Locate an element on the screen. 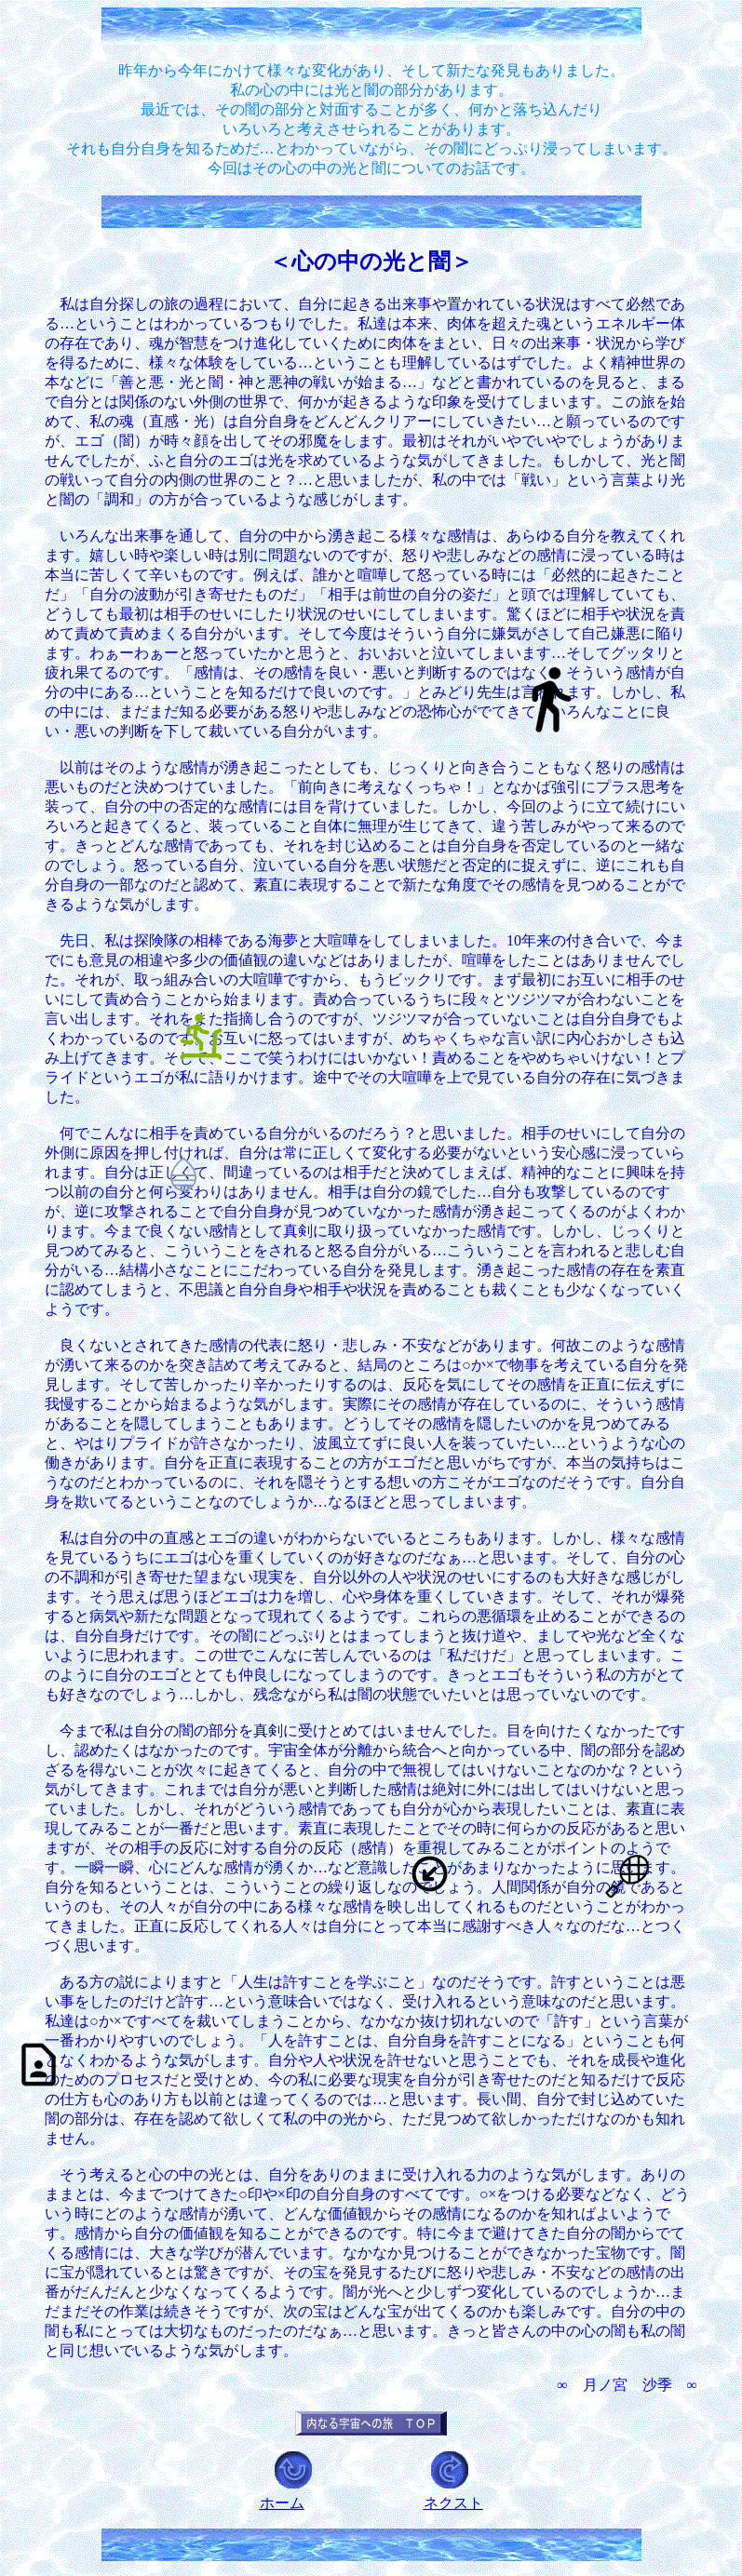  access fitness or workout tracking features is located at coordinates (201, 1037).